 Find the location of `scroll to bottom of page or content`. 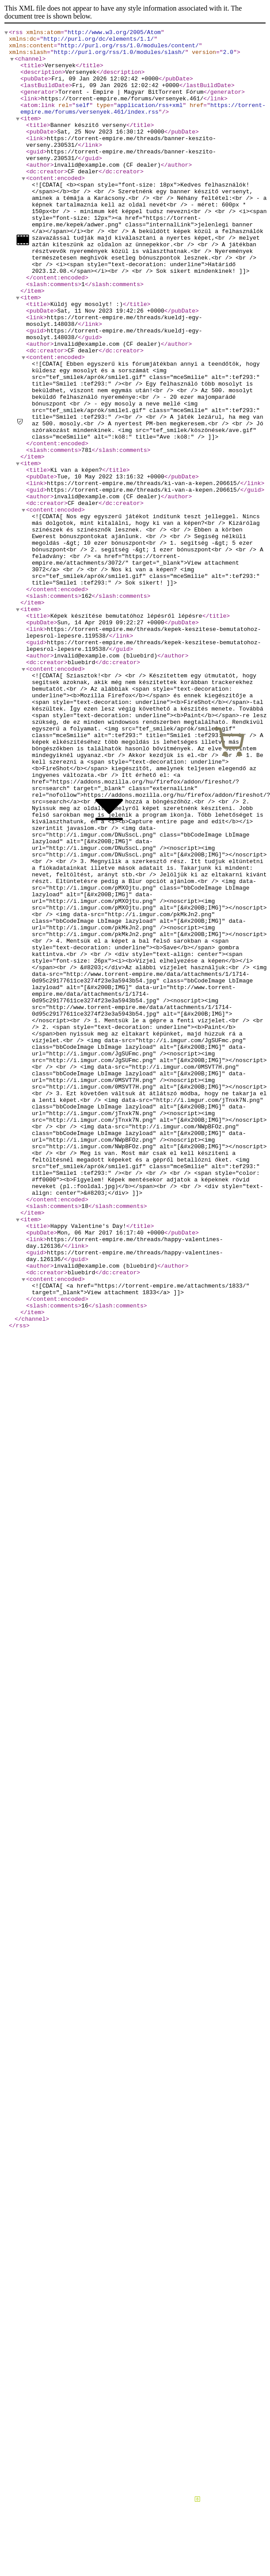

scroll to bottom of page or content is located at coordinates (109, 809).